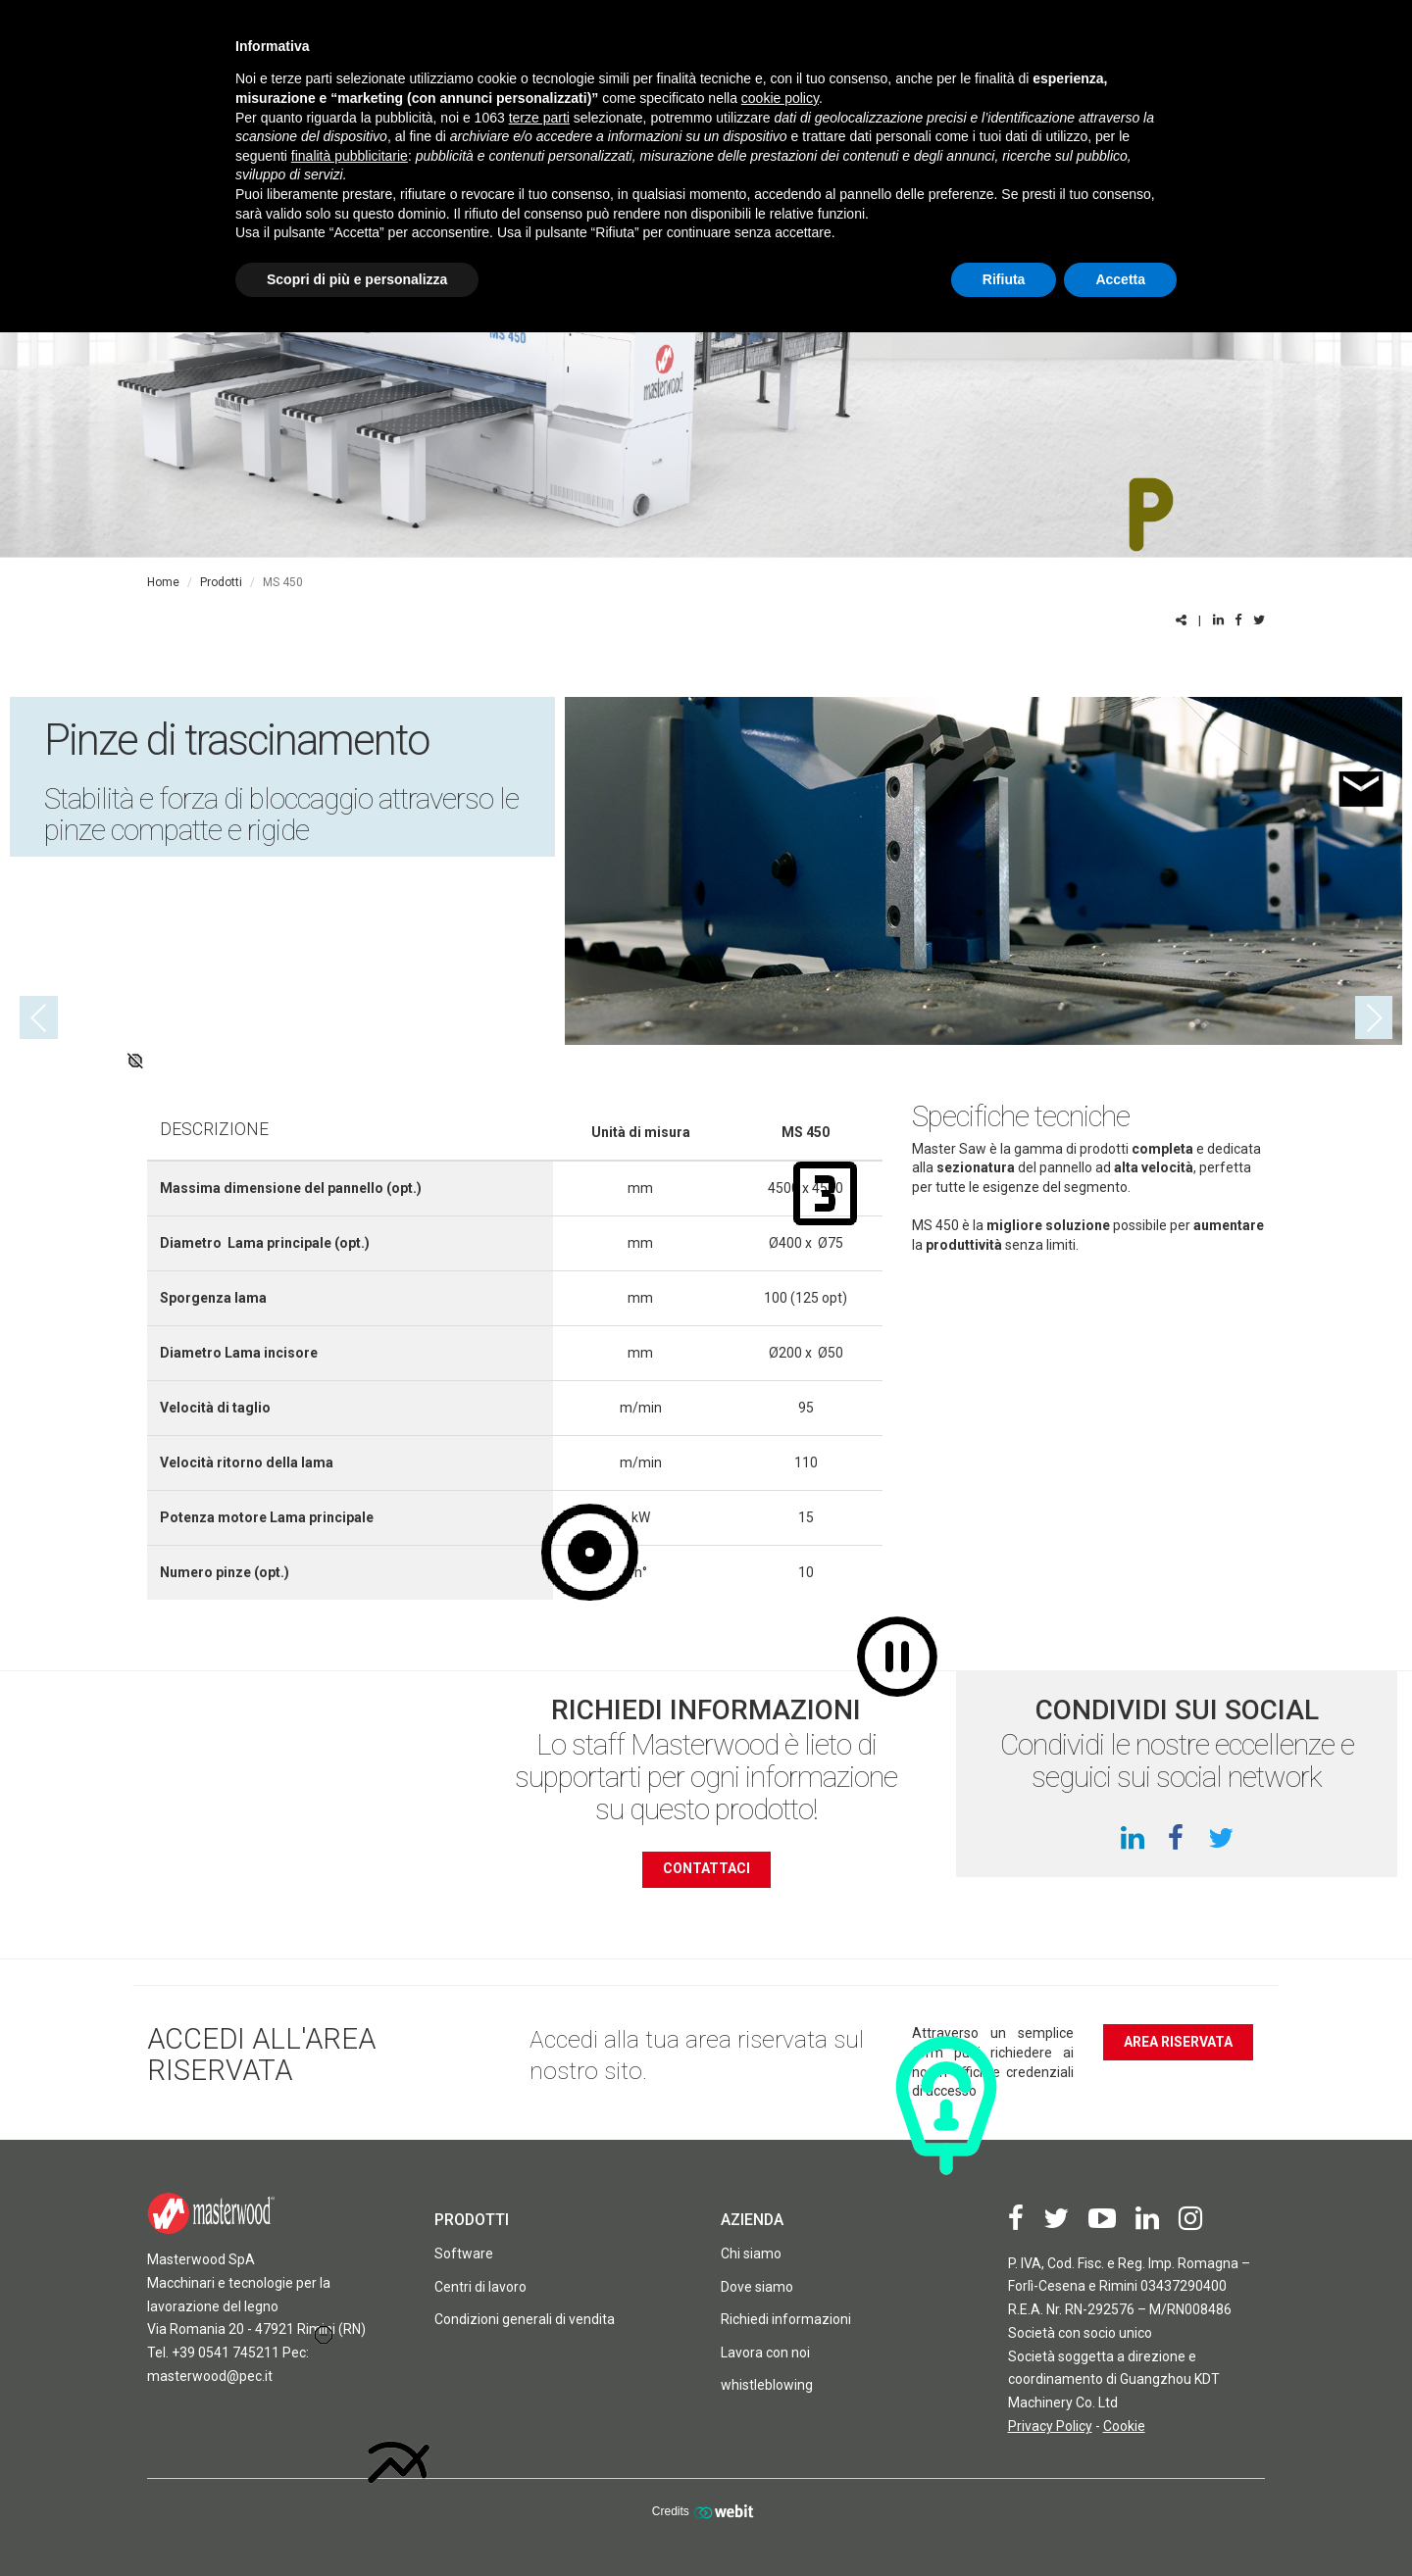 The width and height of the screenshot is (1412, 2576). What do you see at coordinates (946, 2105) in the screenshot?
I see `find nearby parking meters` at bounding box center [946, 2105].